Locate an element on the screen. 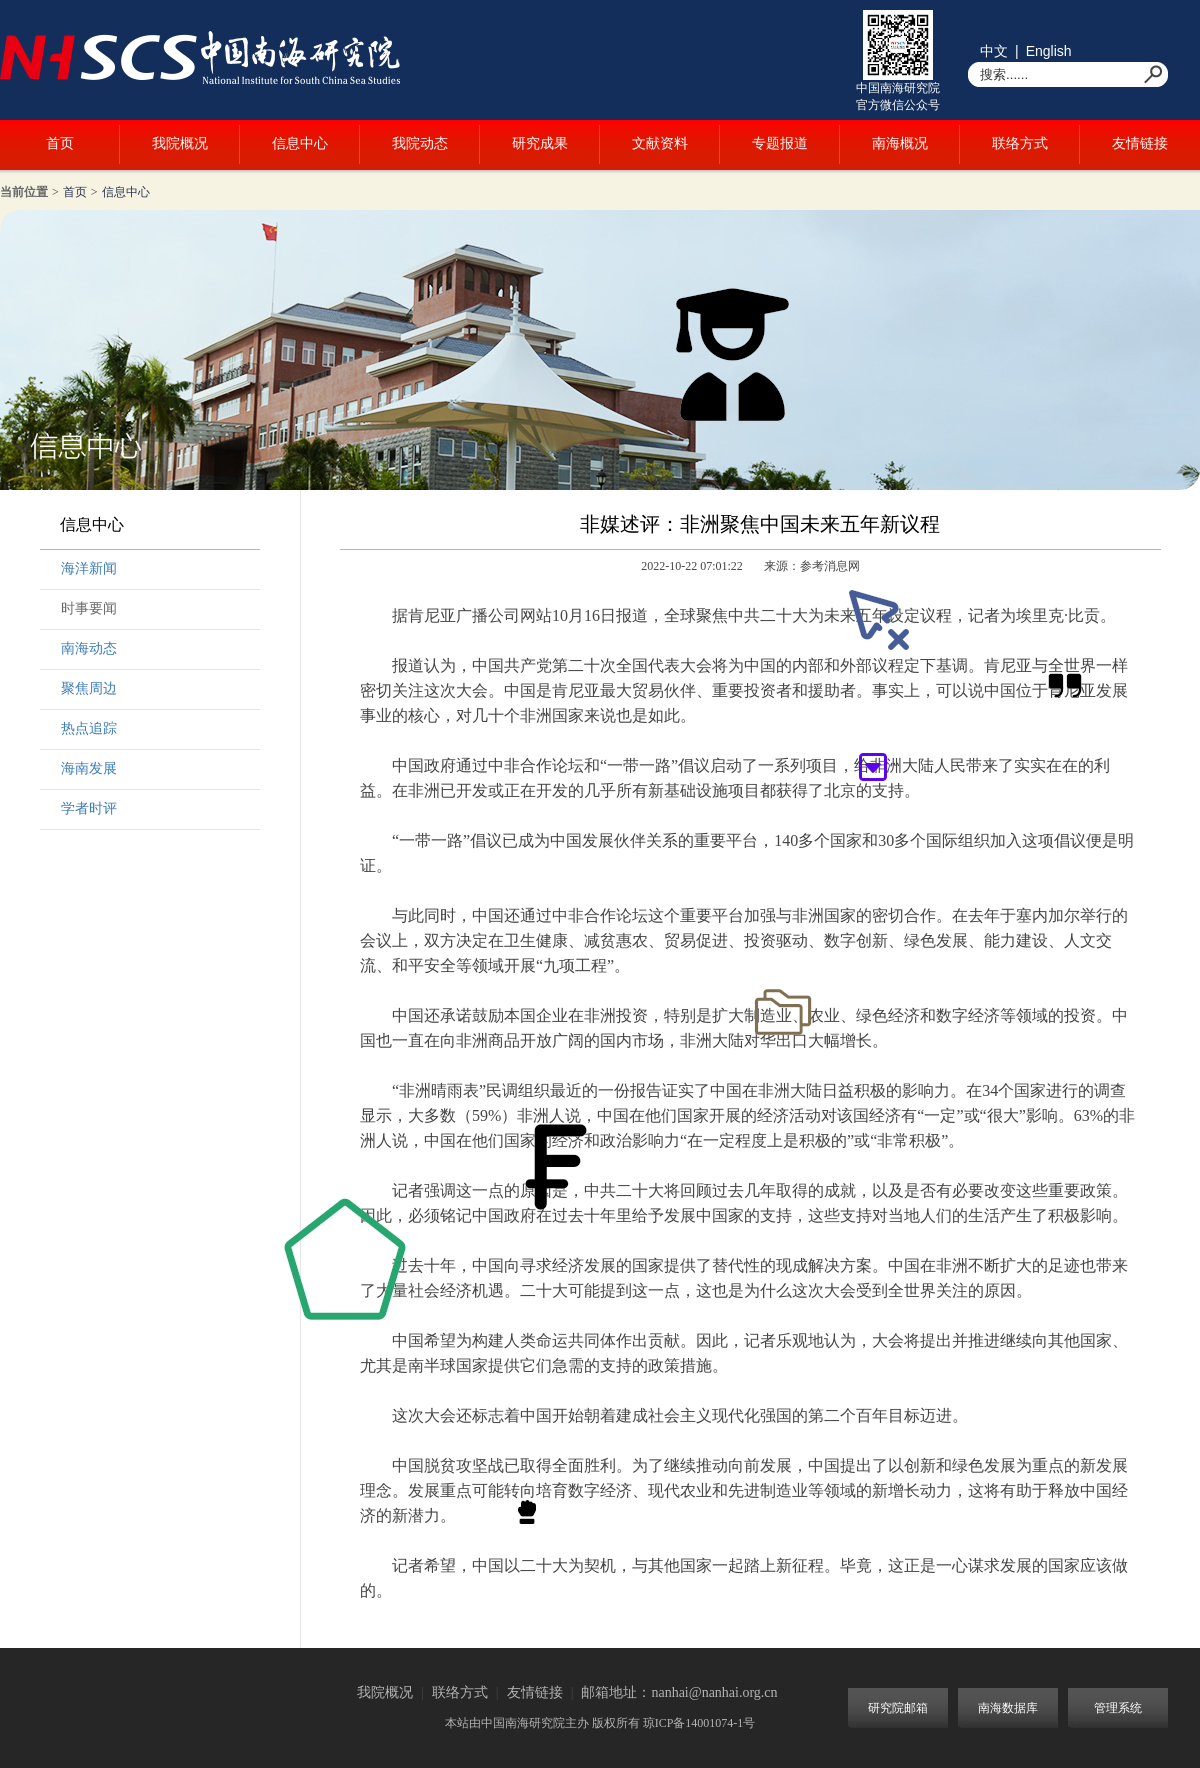 The width and height of the screenshot is (1200, 1768). disable cursor or pointer functionality is located at coordinates (876, 617).